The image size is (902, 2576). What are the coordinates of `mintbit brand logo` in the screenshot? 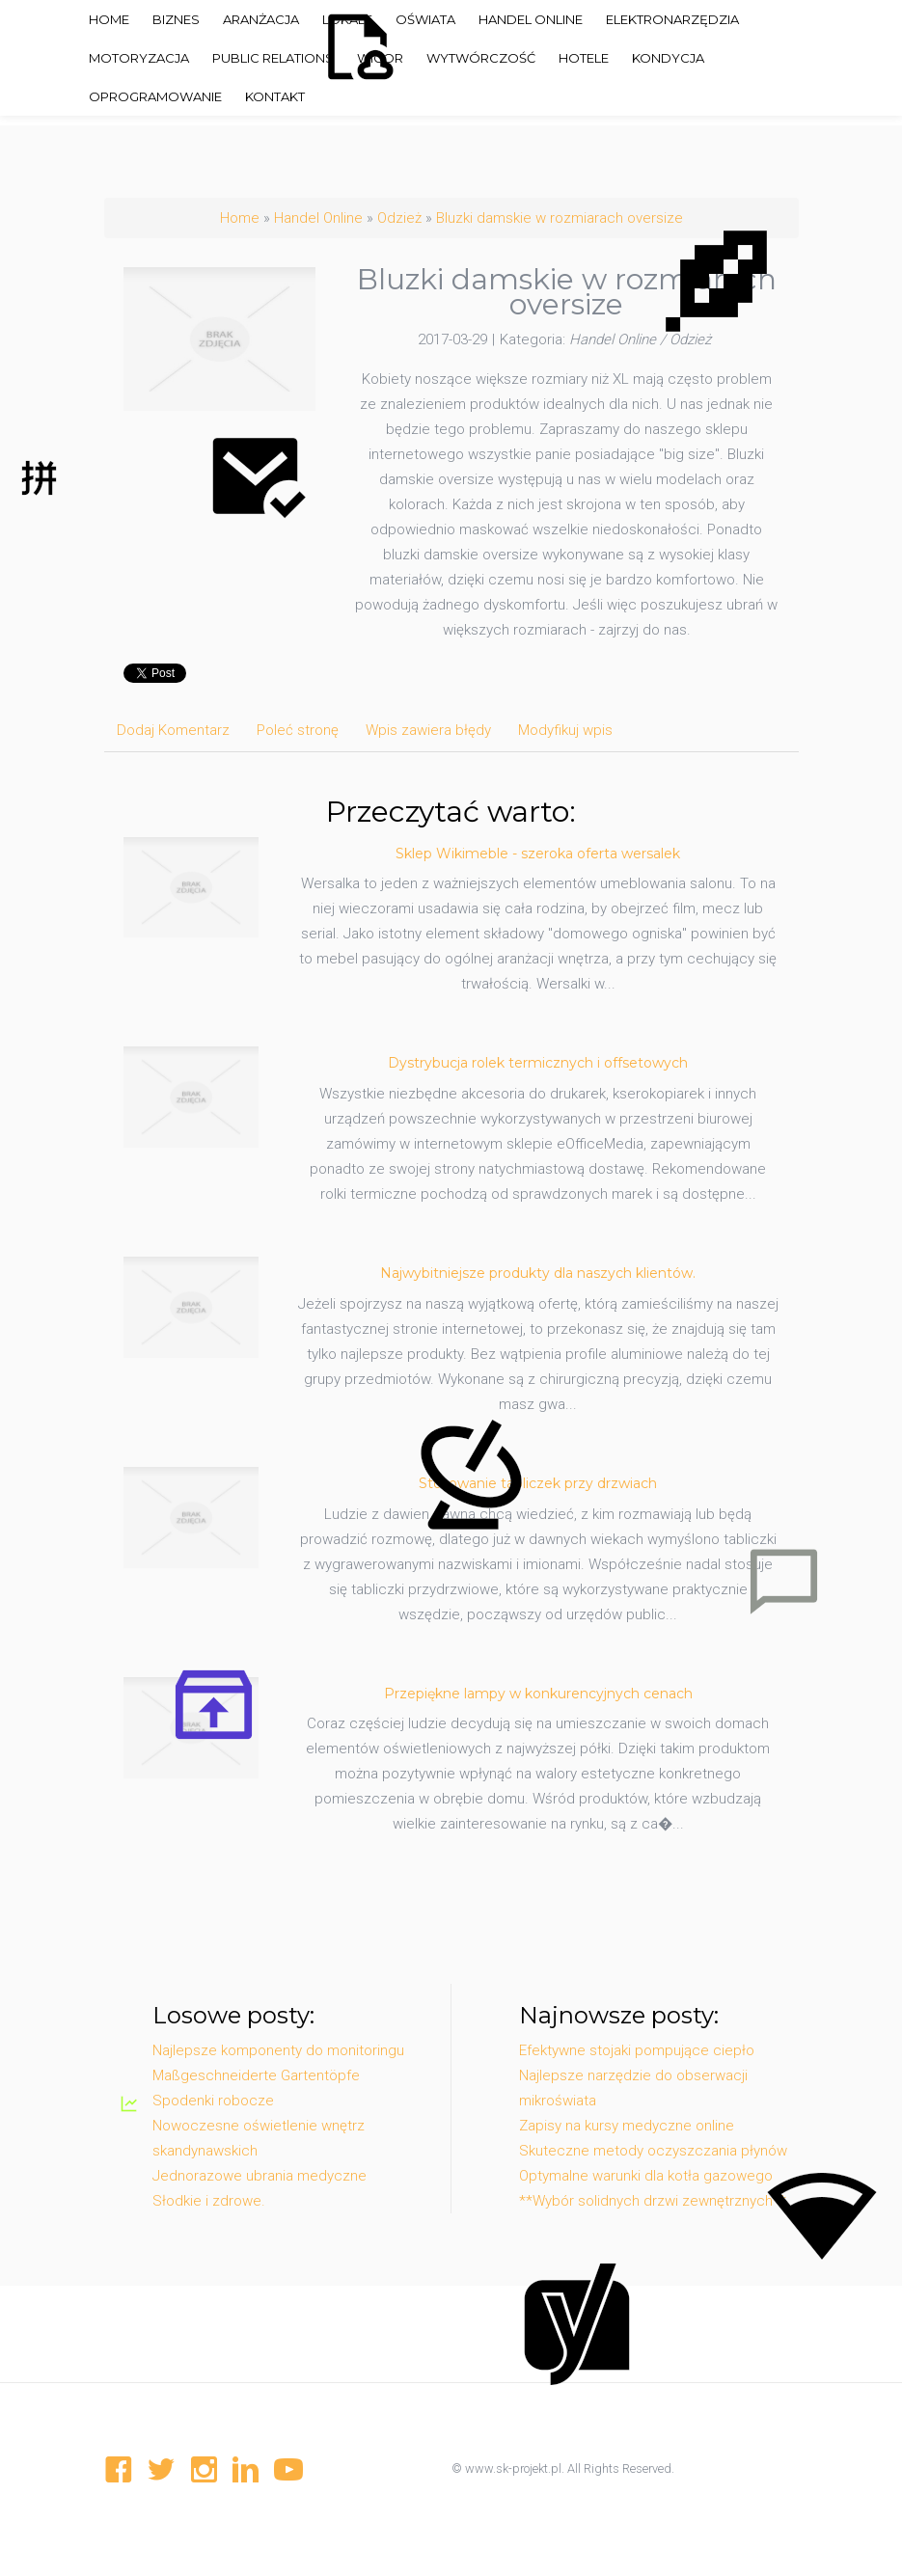 It's located at (716, 281).